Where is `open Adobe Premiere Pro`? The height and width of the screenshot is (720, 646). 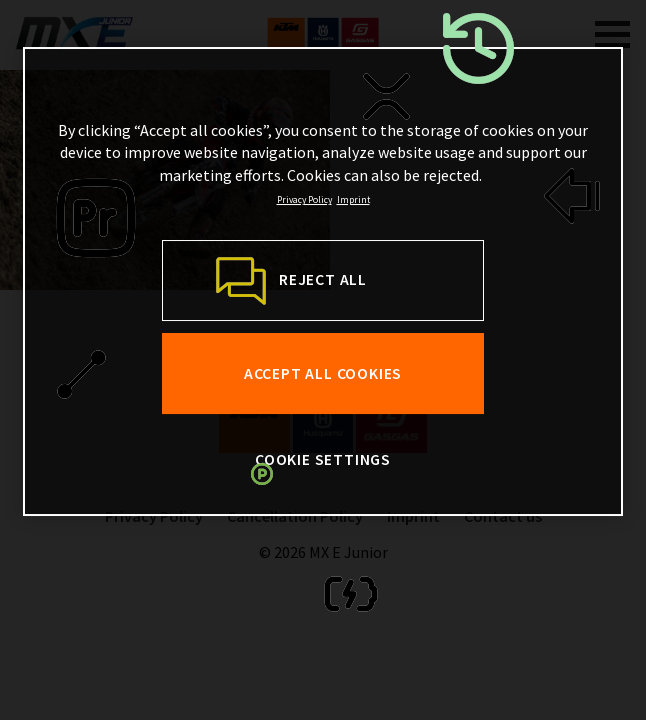 open Adobe Premiere Pro is located at coordinates (96, 218).